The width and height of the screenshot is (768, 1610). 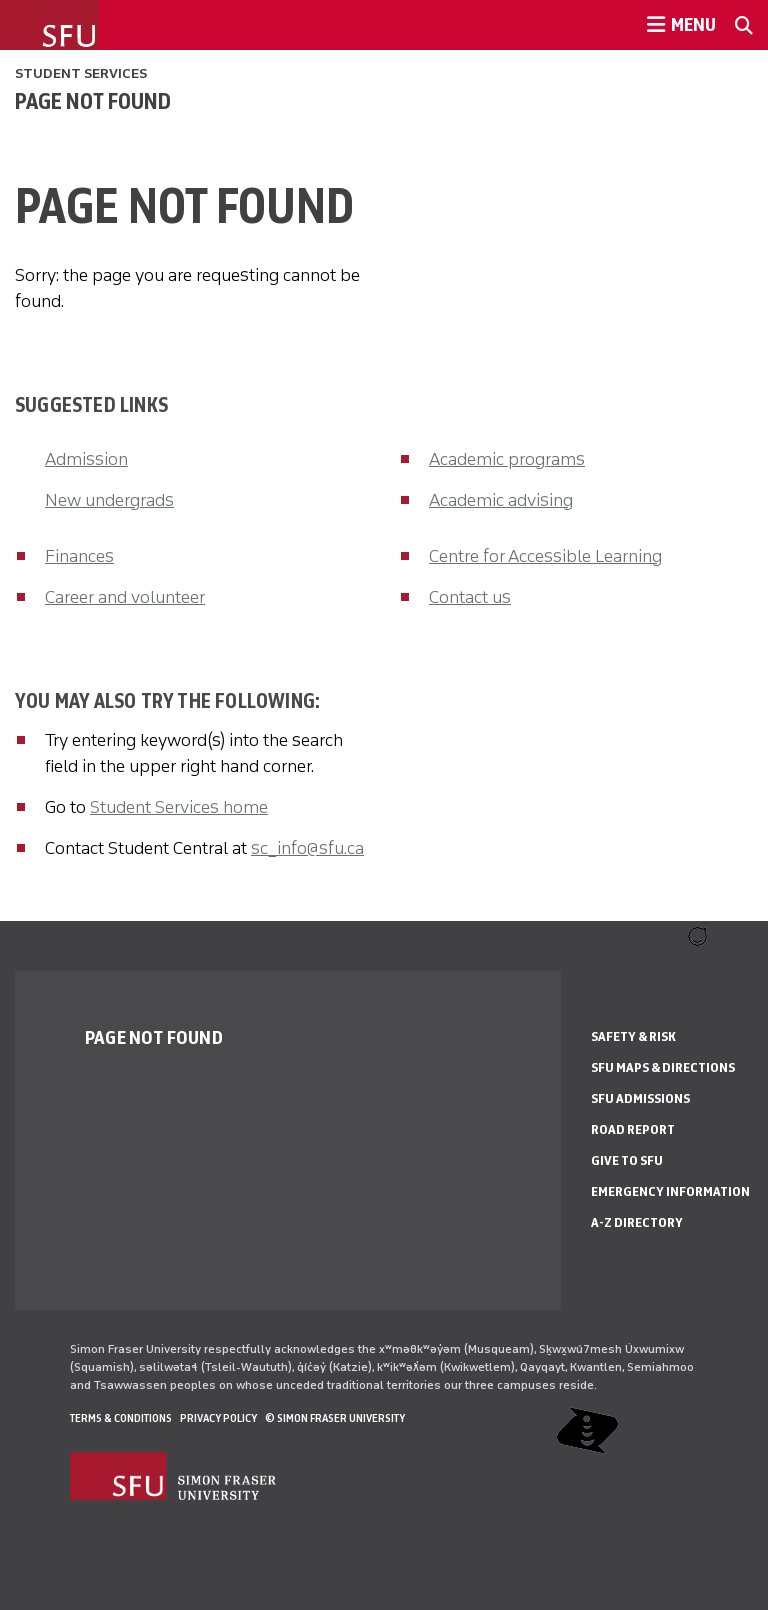 I want to click on open the Staffbase employee communications app, so click(x=697, y=936).